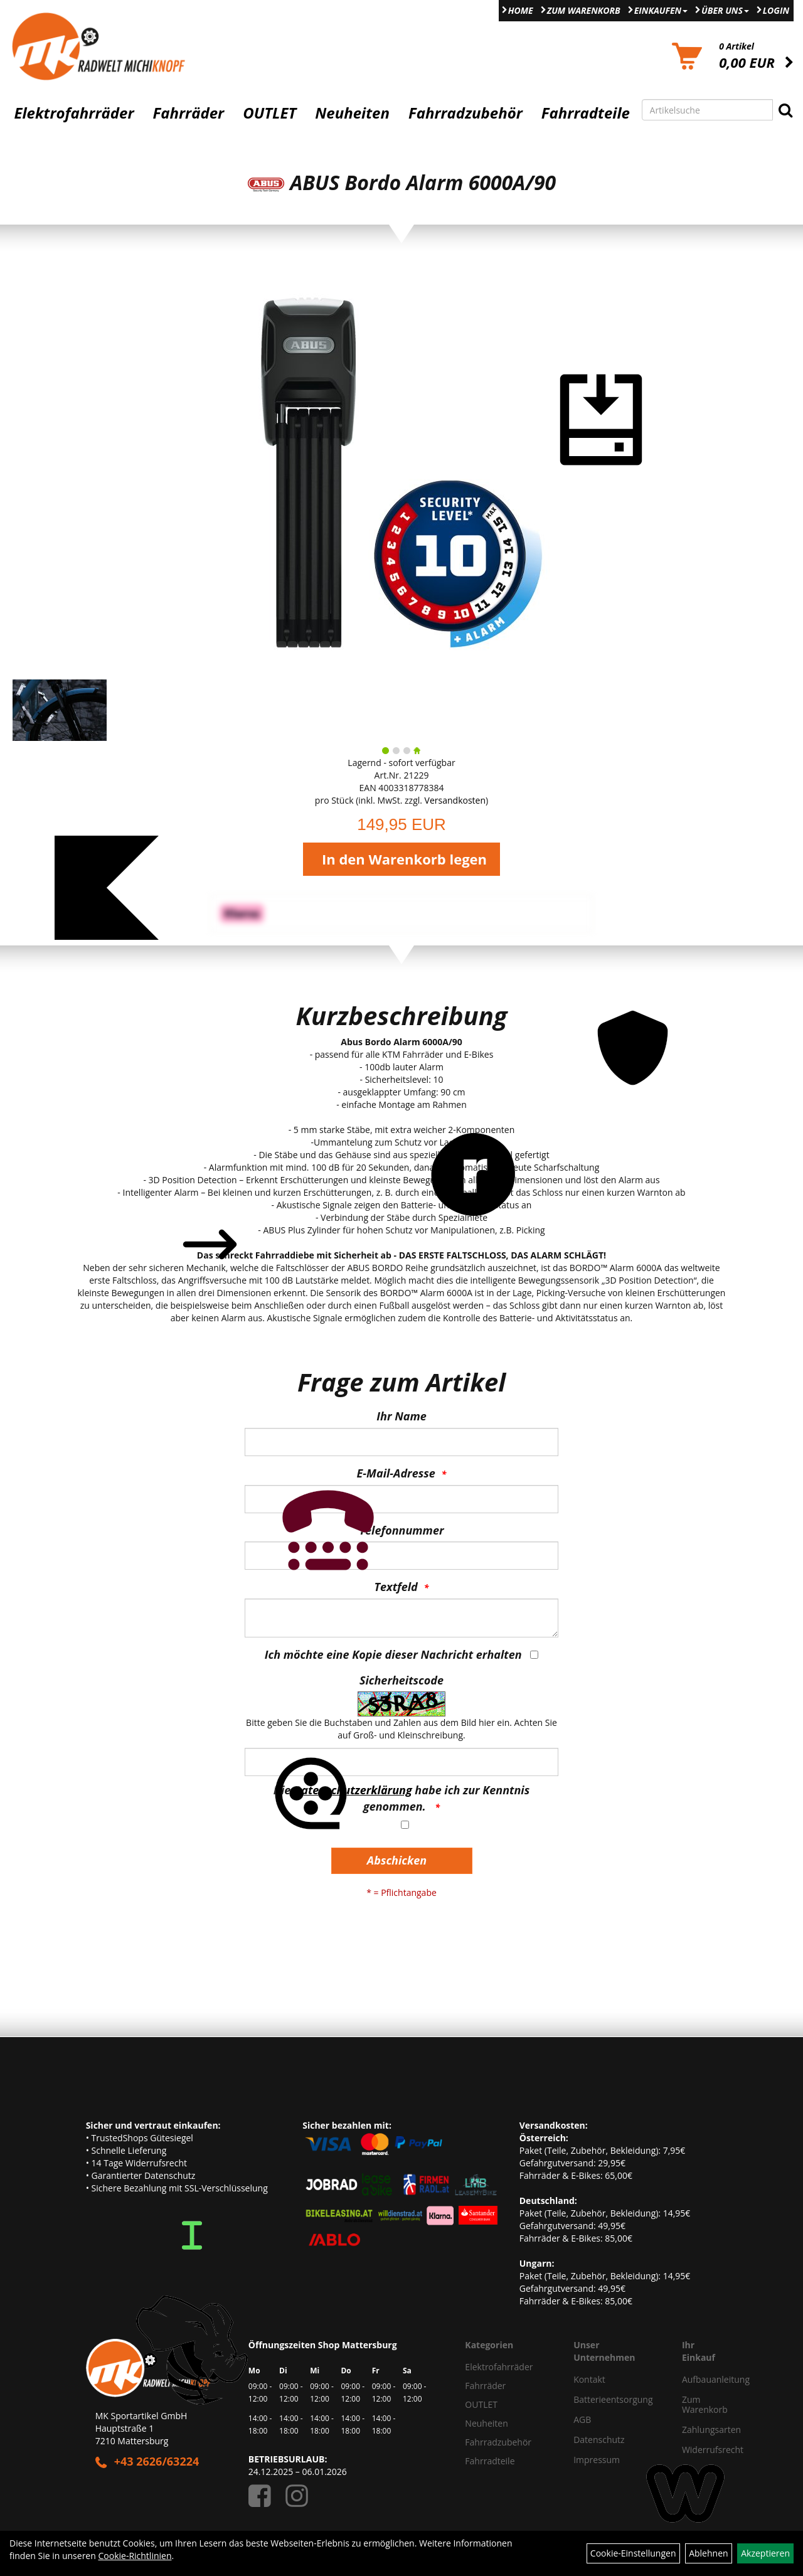  I want to click on security or protection settings, so click(632, 1048).